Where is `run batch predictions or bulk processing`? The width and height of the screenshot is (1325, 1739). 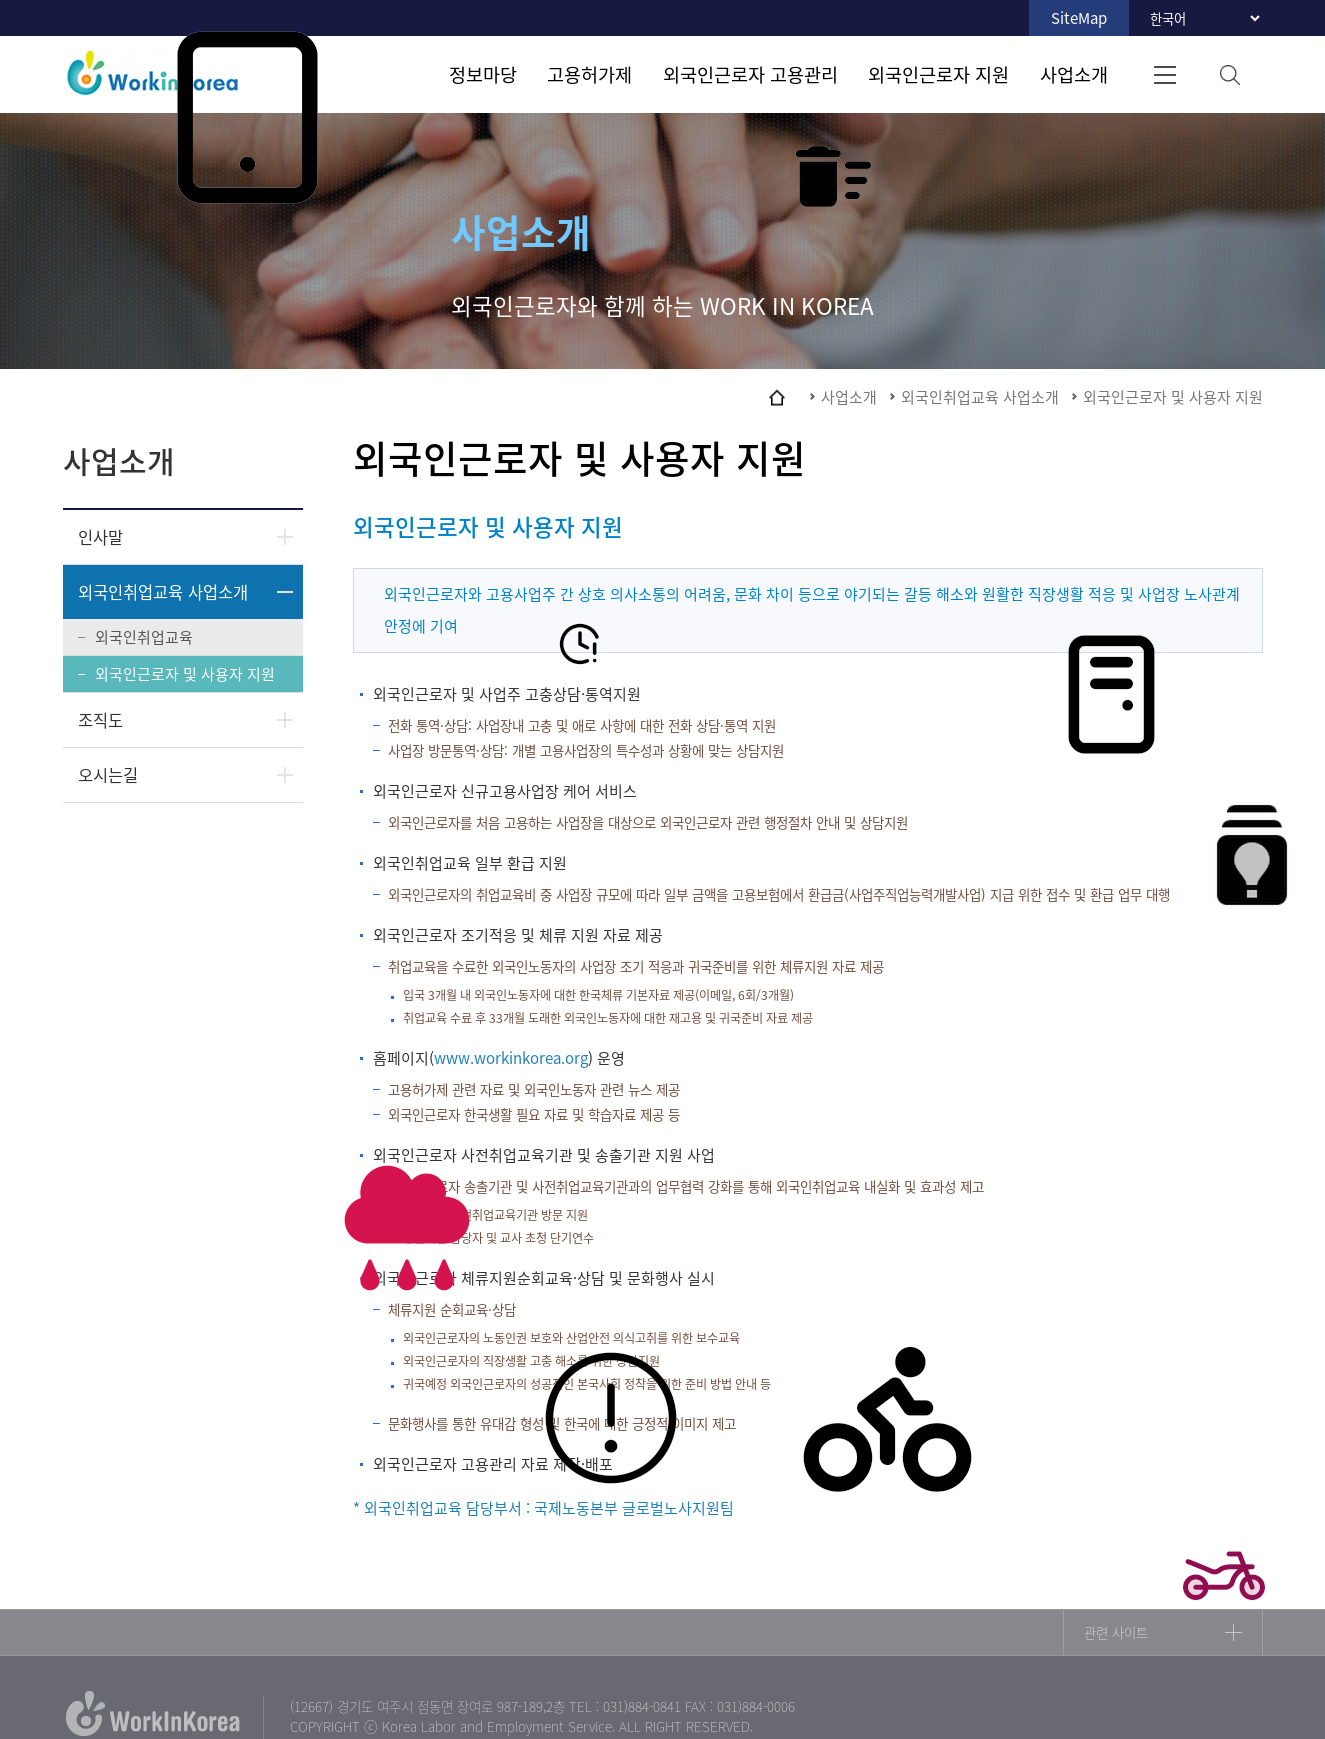
run batch predictions or bulk processing is located at coordinates (1252, 855).